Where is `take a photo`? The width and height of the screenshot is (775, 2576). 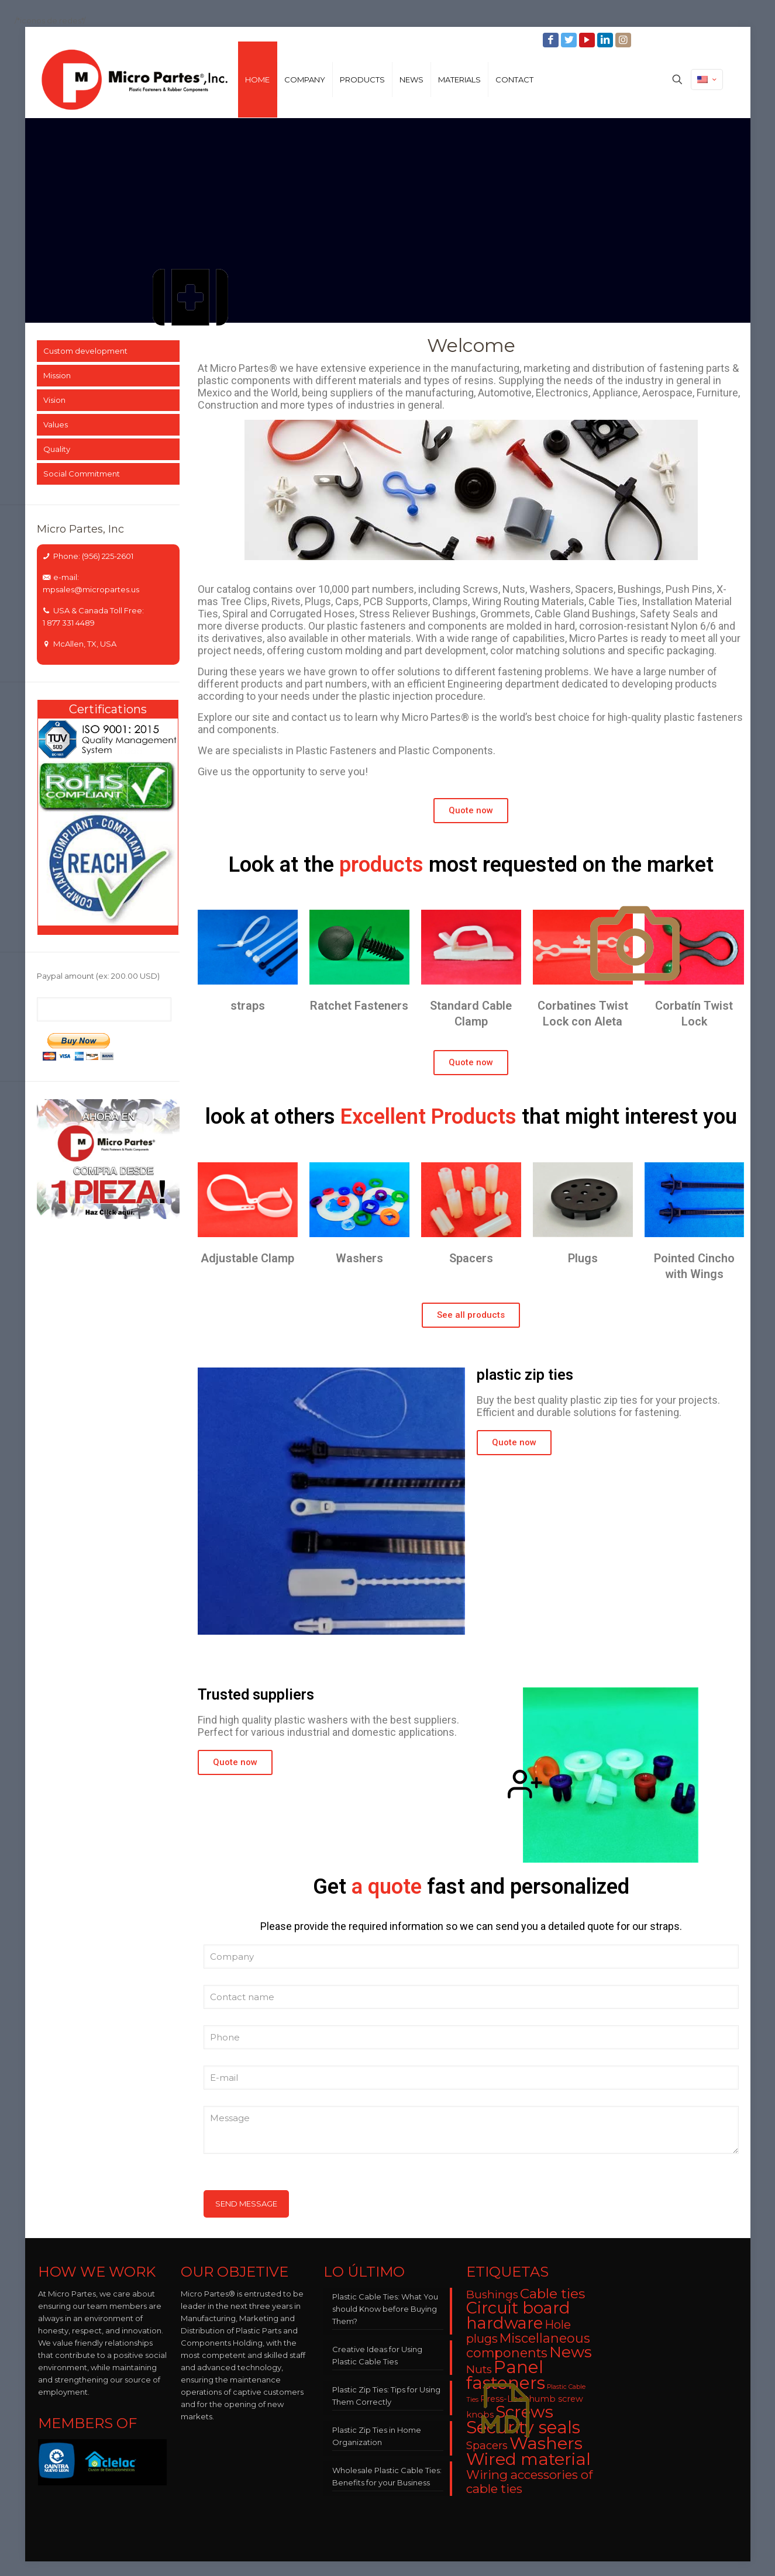
take a photo is located at coordinates (635, 943).